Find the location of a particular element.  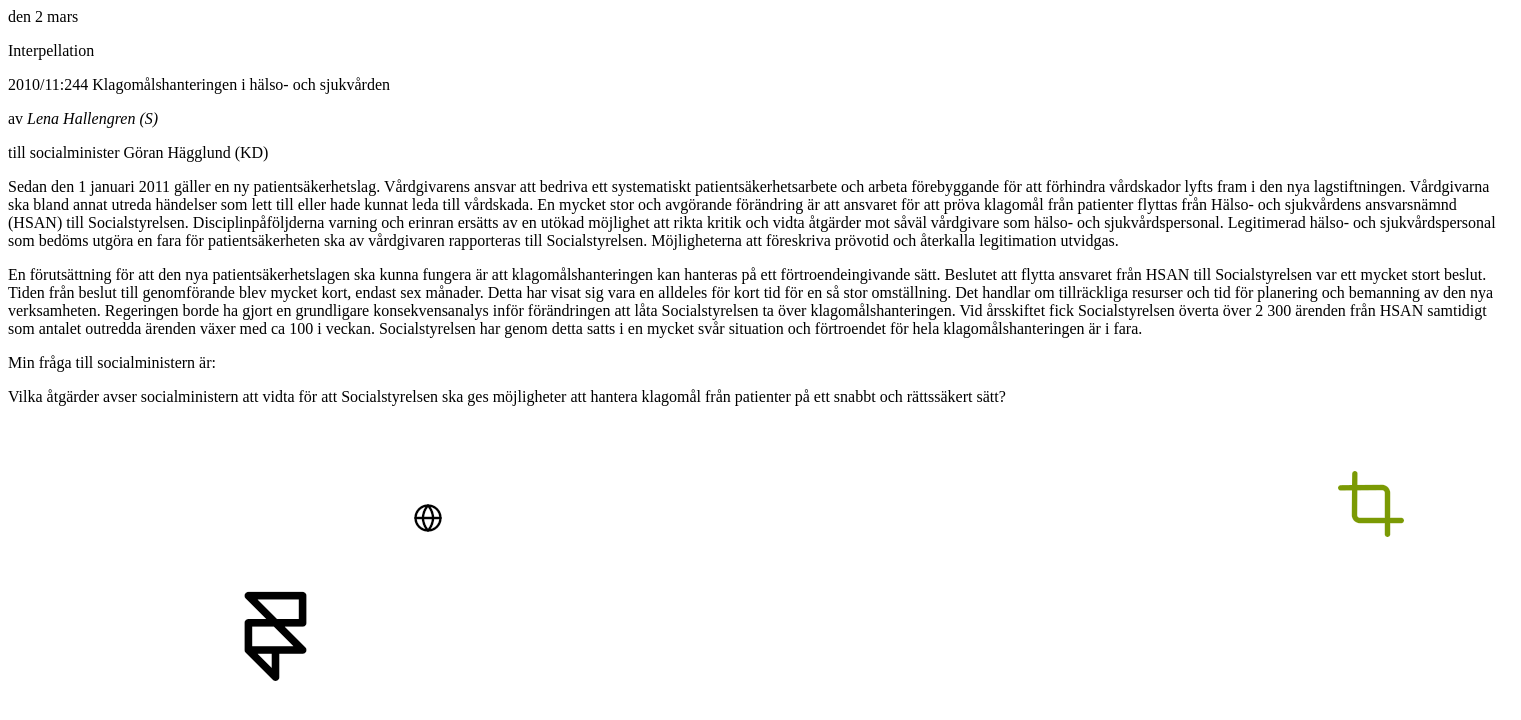

crop or resize an image is located at coordinates (1371, 504).